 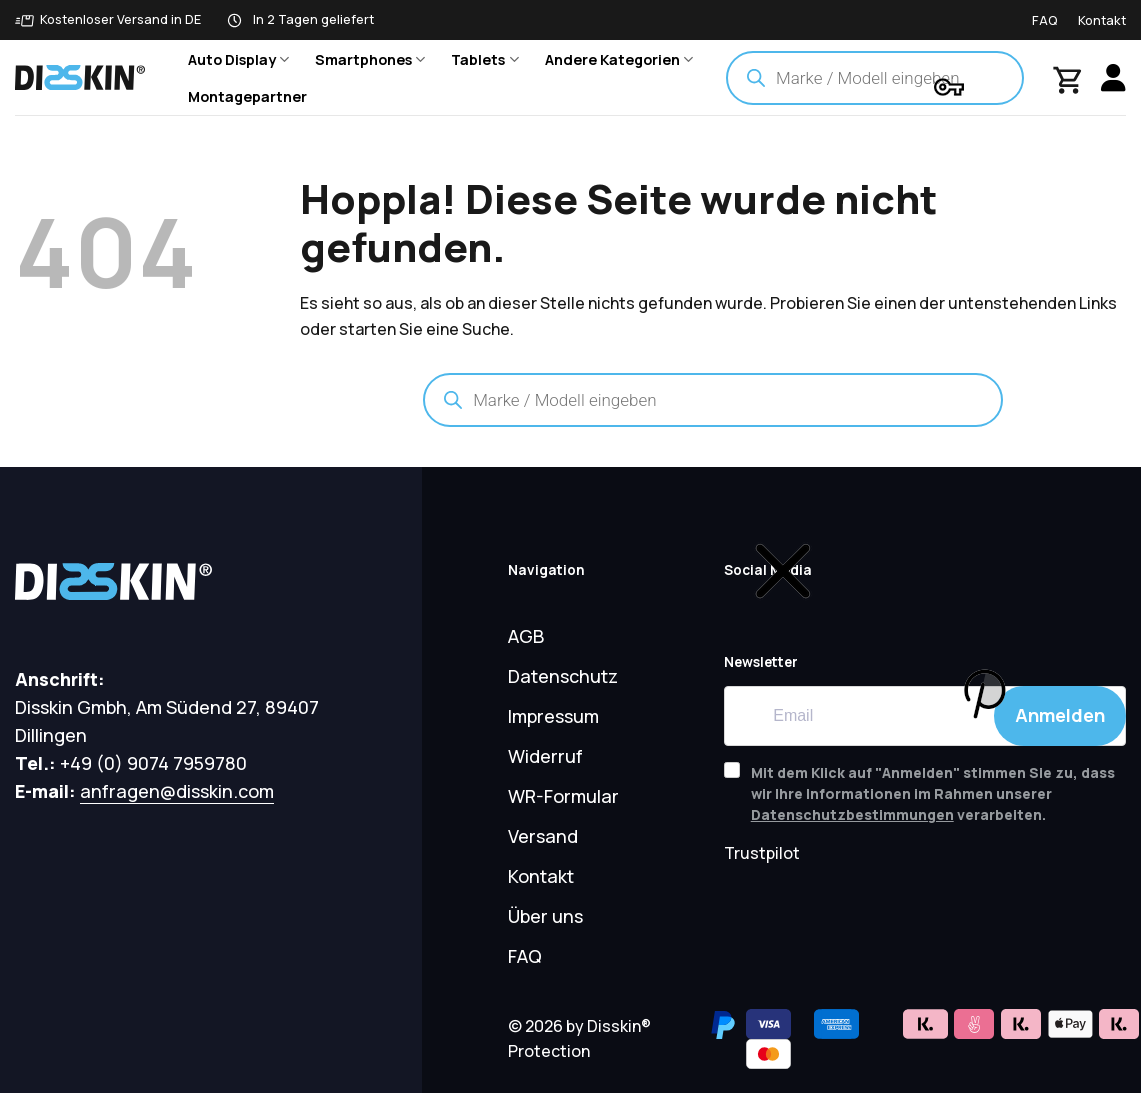 I want to click on open Pinterest app, so click(x=983, y=694).